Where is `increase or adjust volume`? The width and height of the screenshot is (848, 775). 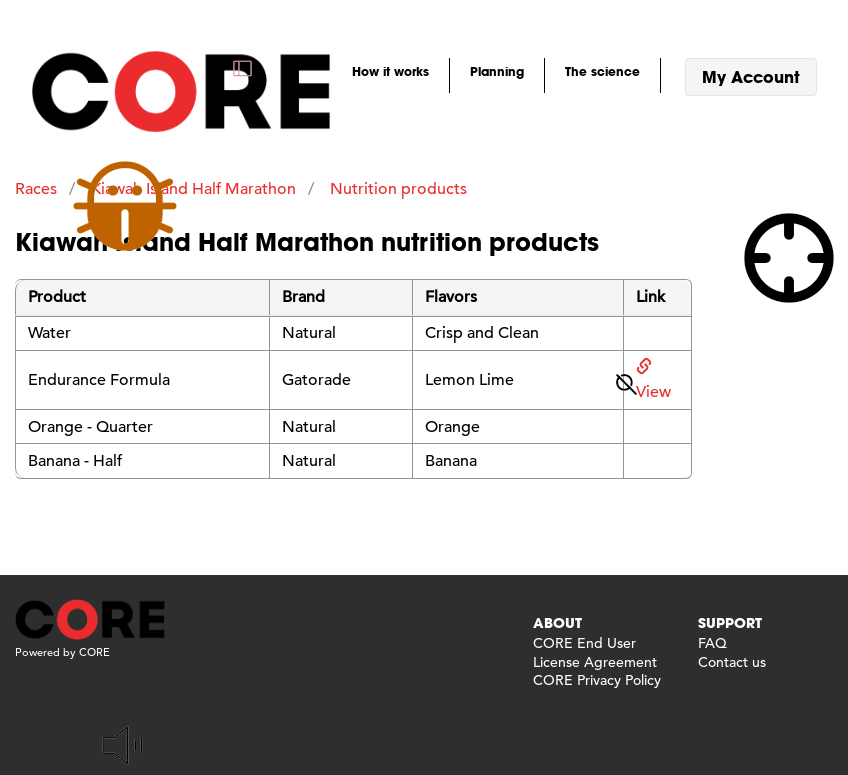 increase or adjust volume is located at coordinates (121, 745).